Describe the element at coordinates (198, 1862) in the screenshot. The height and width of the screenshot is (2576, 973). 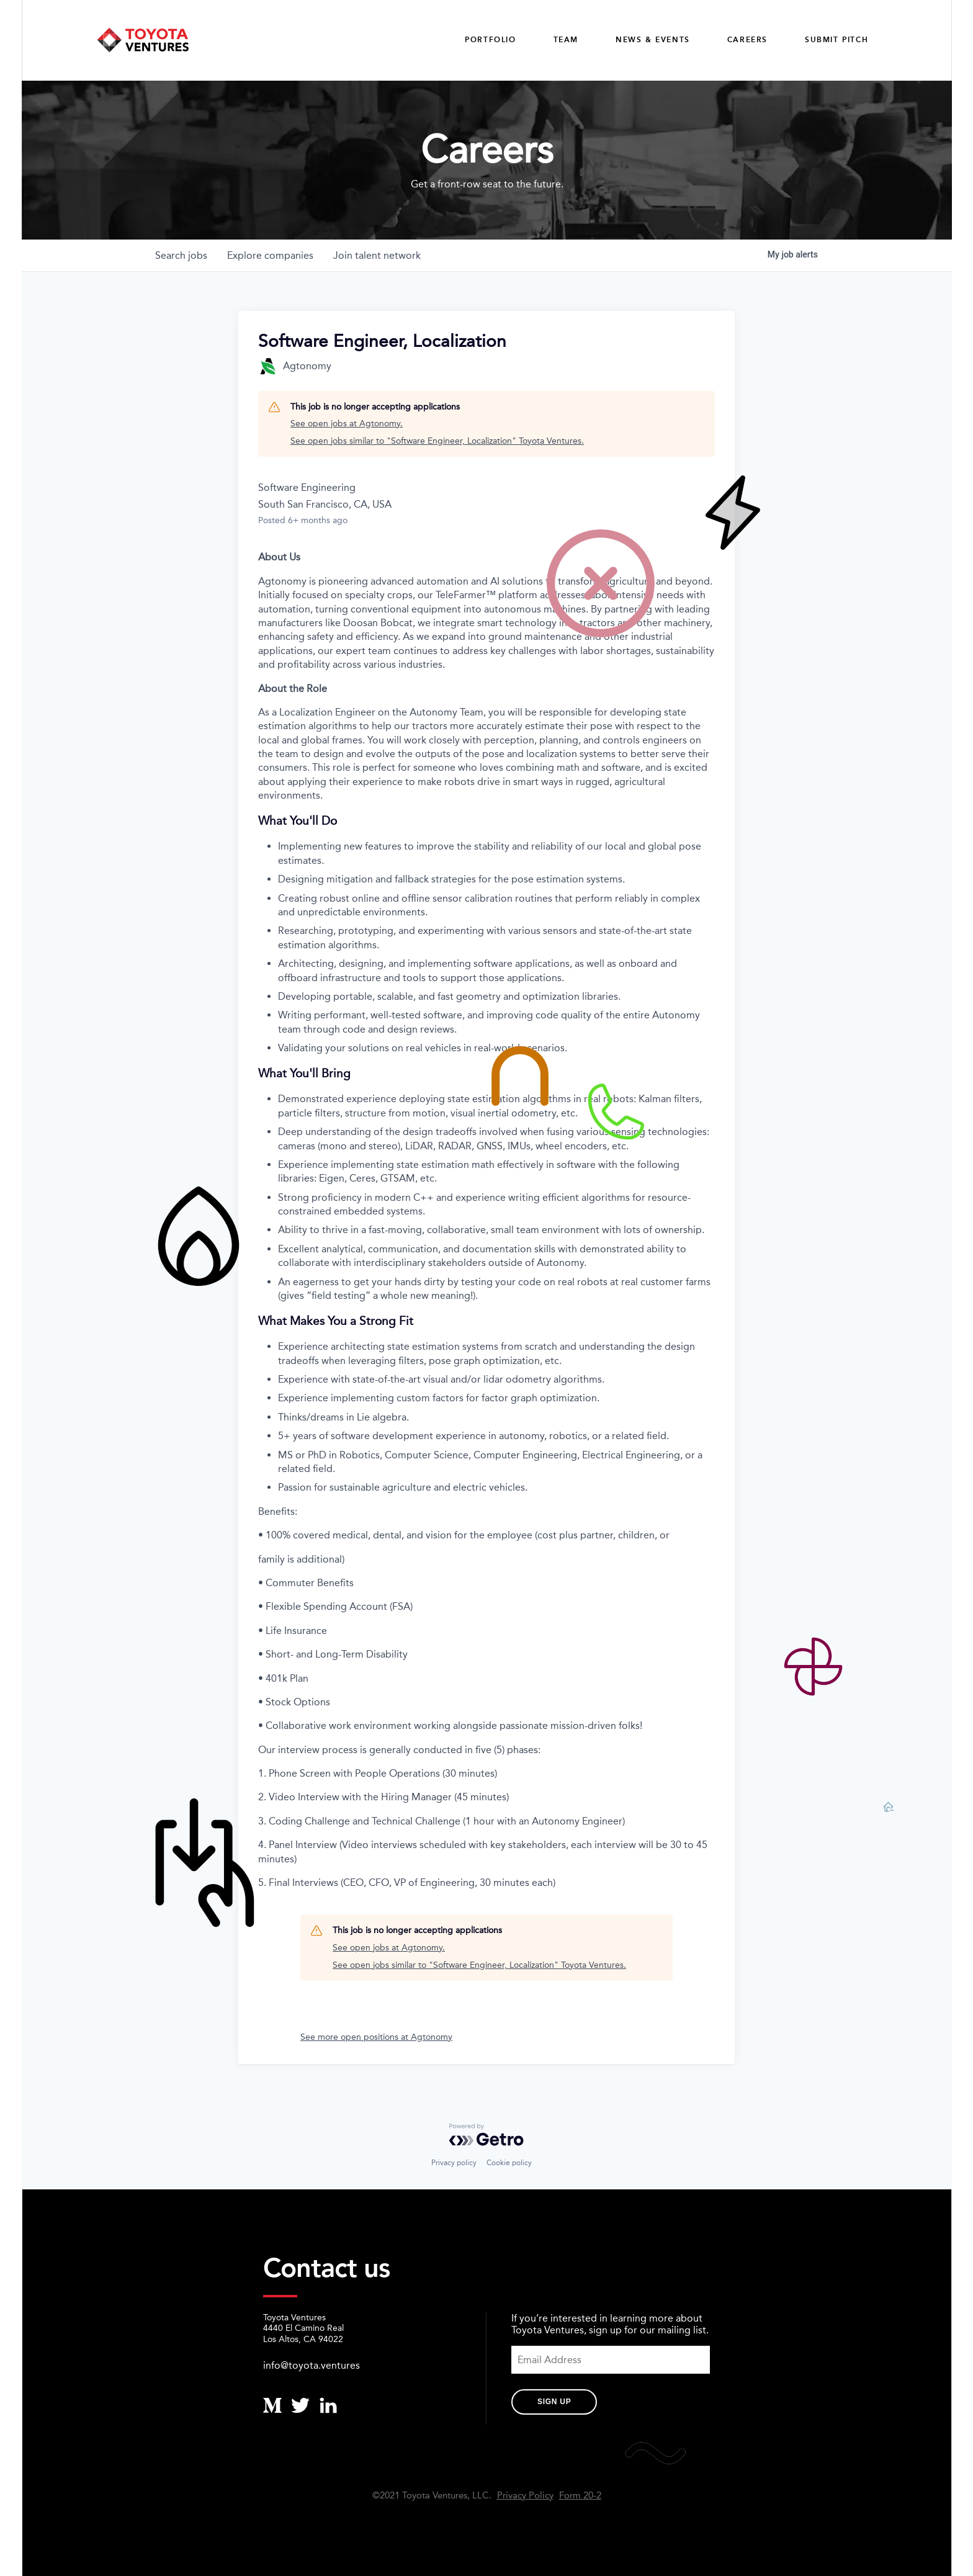
I see `withdraw funds or cash out` at that location.